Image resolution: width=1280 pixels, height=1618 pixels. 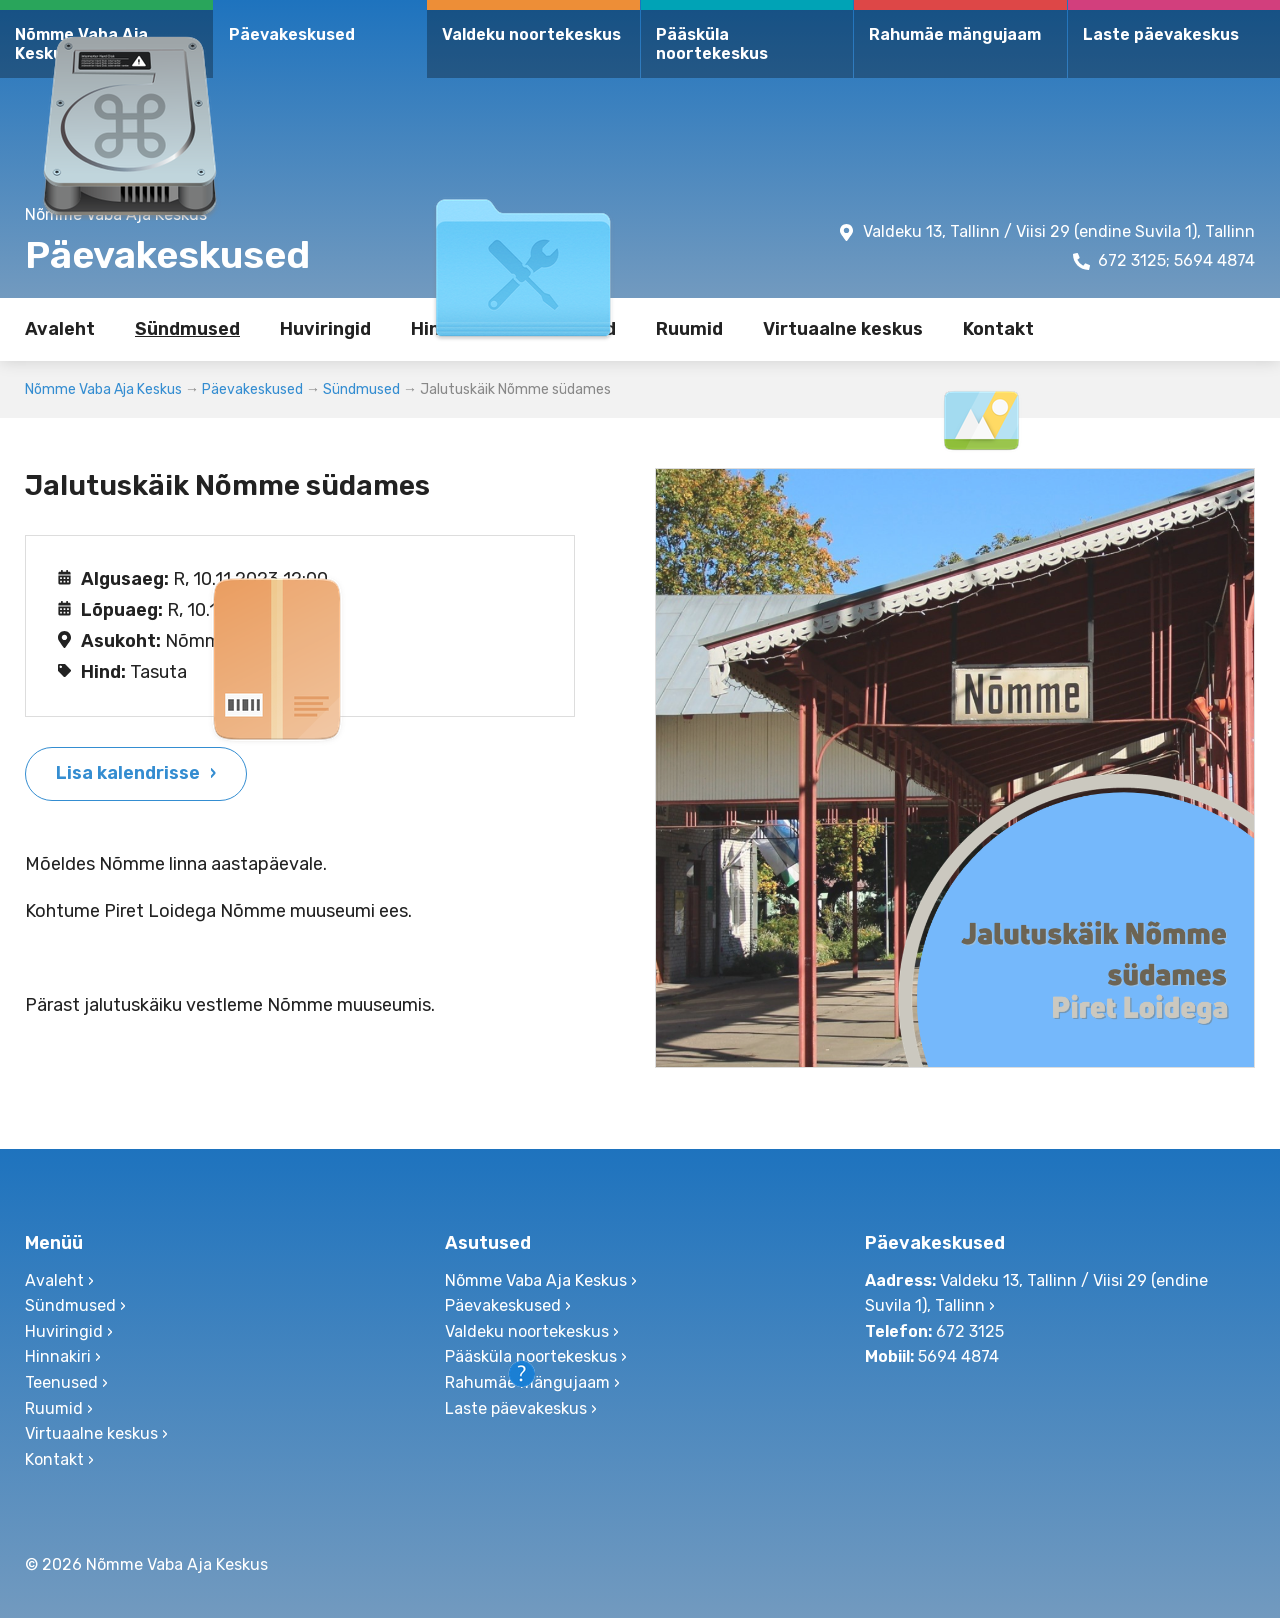 I want to click on access the root system drive, so click(x=130, y=126).